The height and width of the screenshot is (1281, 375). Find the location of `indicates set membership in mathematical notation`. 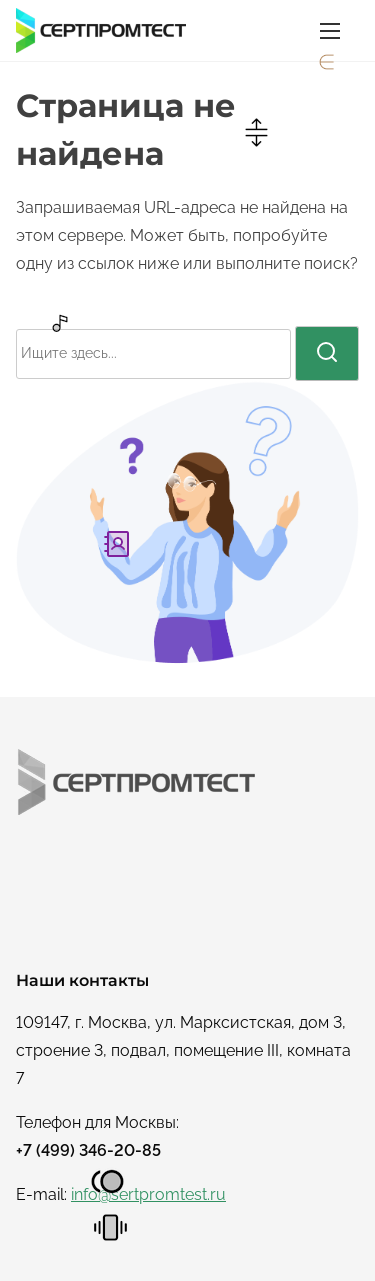

indicates set membership in mathematical notation is located at coordinates (327, 62).